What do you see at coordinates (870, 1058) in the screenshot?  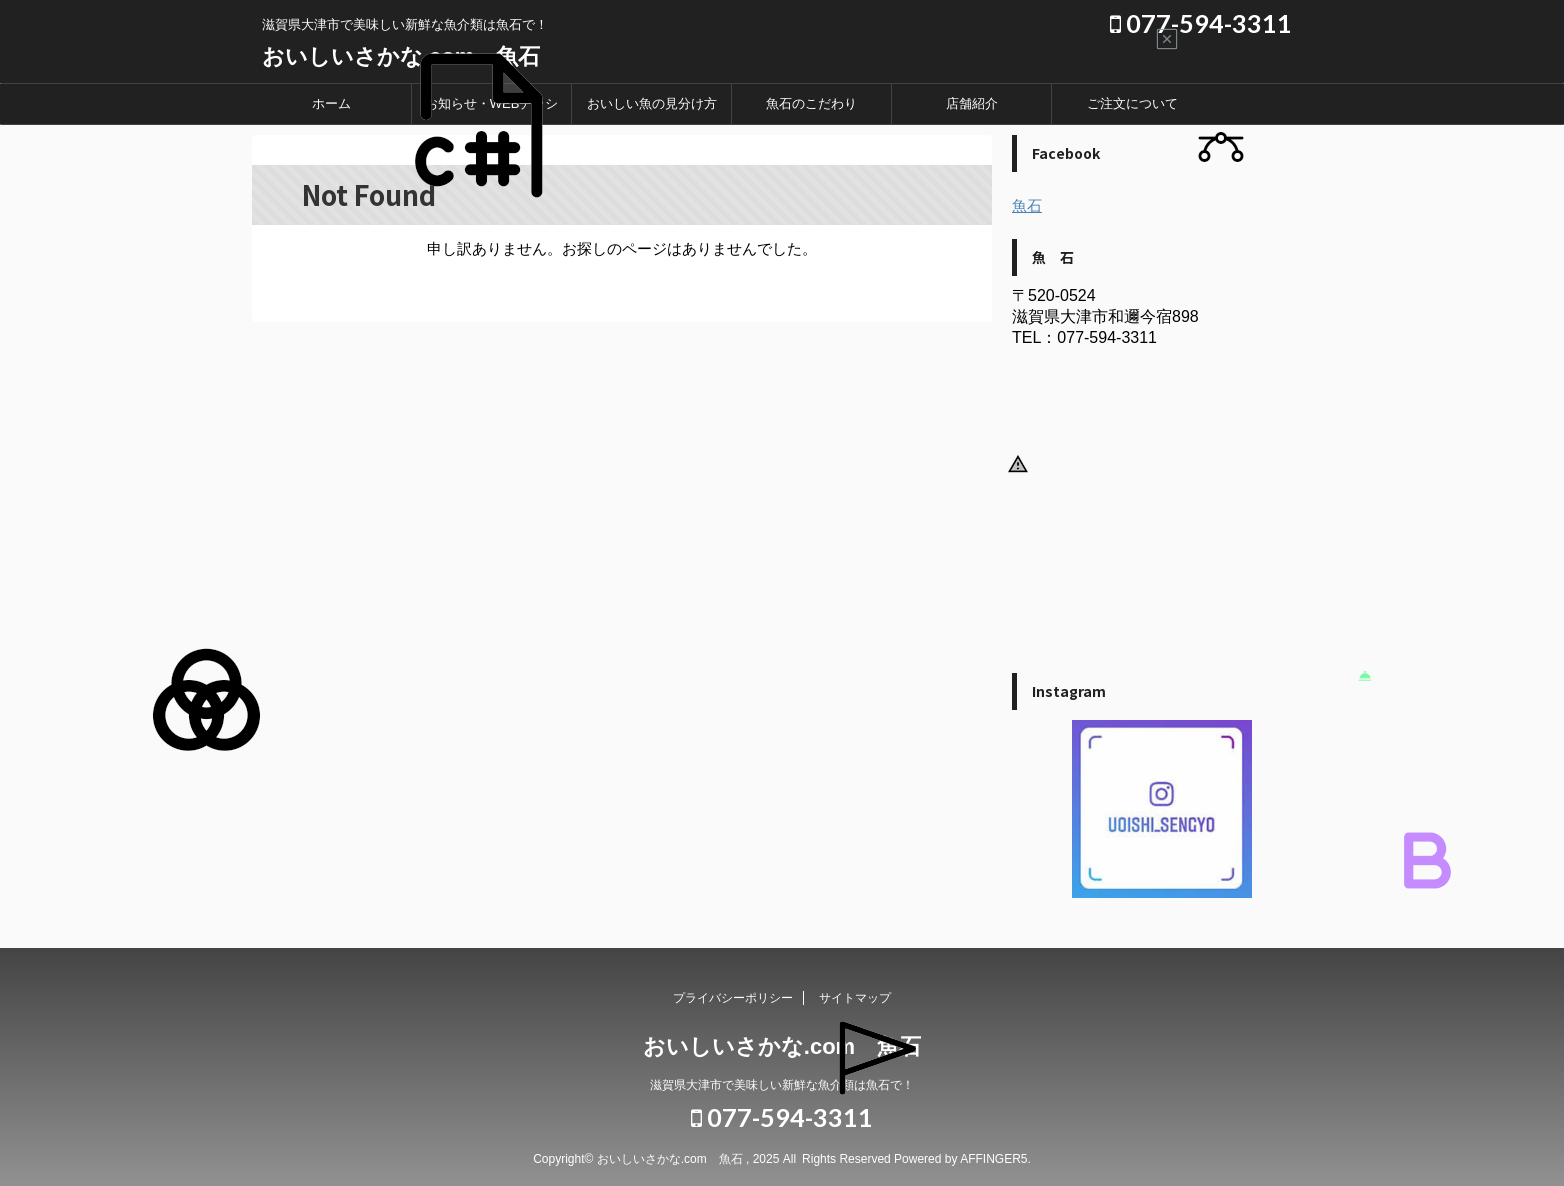 I see `flag or mark an item for follow-up` at bounding box center [870, 1058].